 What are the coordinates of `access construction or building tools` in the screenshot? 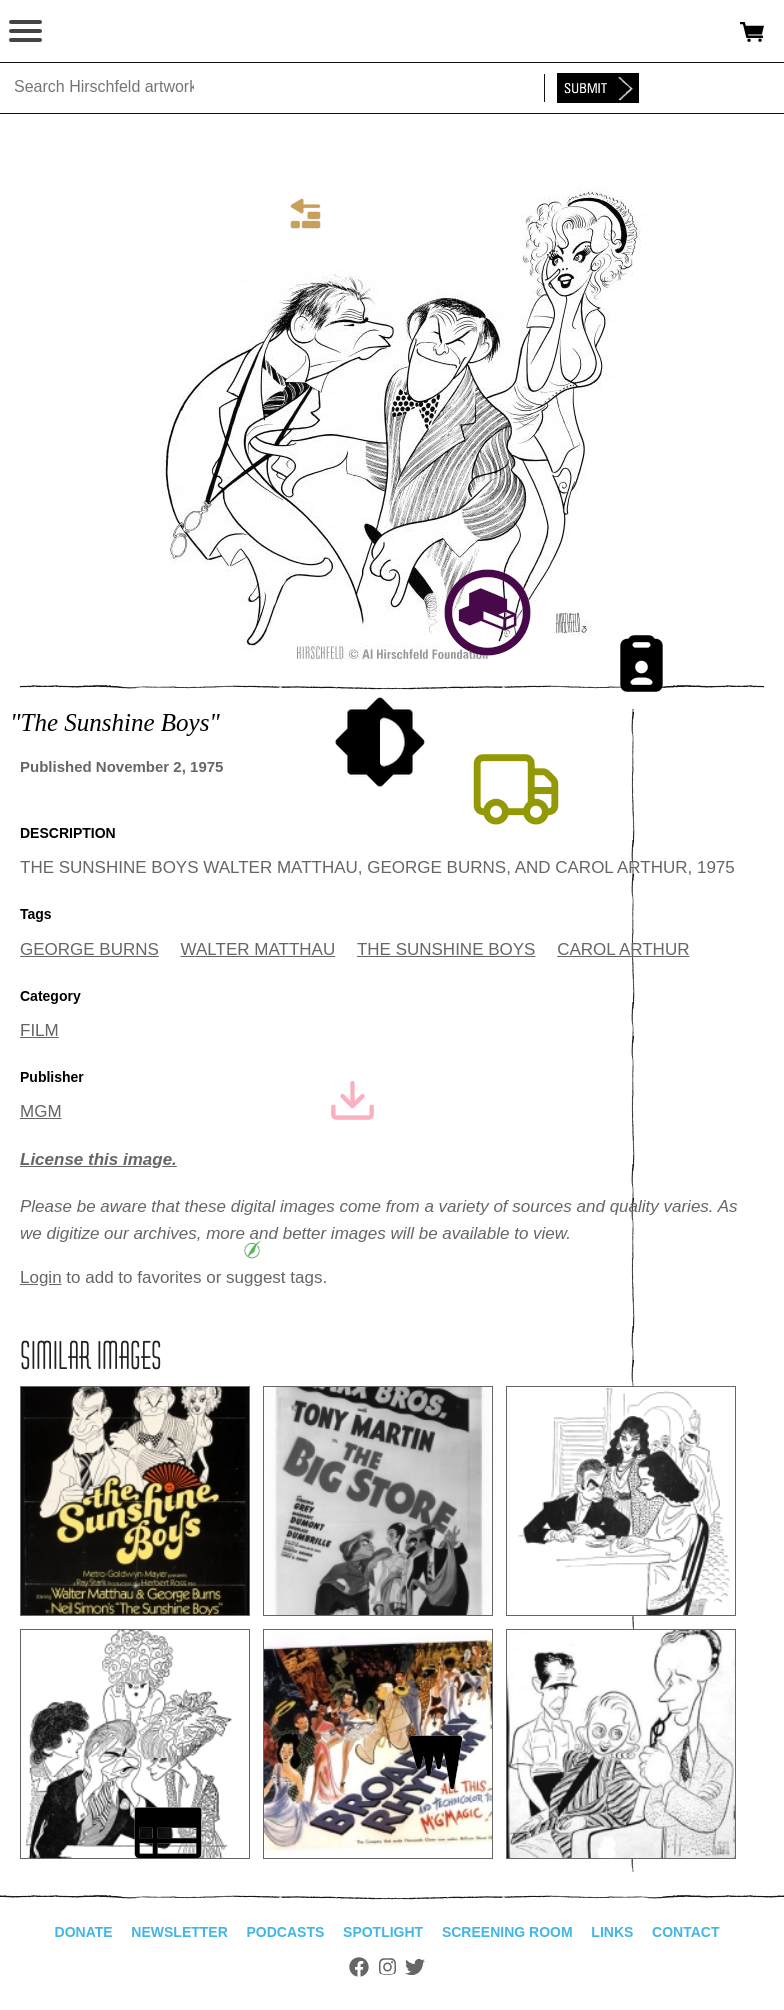 It's located at (305, 213).